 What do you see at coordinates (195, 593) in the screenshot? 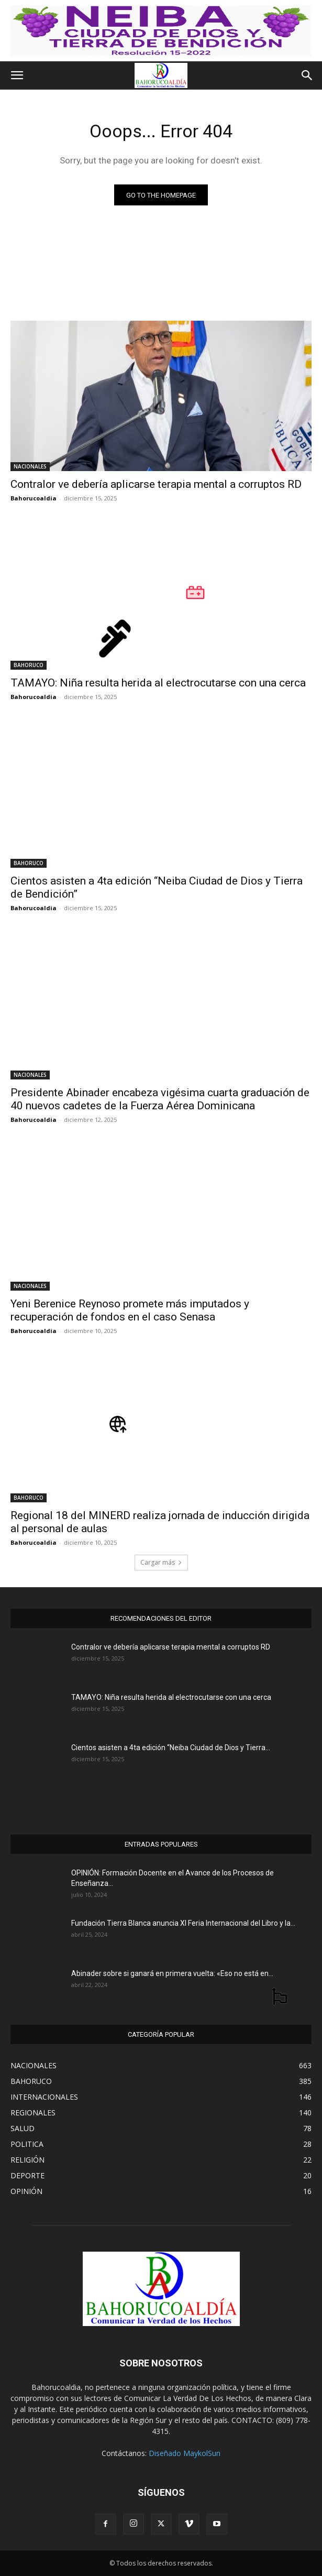
I see `view car battery status` at bounding box center [195, 593].